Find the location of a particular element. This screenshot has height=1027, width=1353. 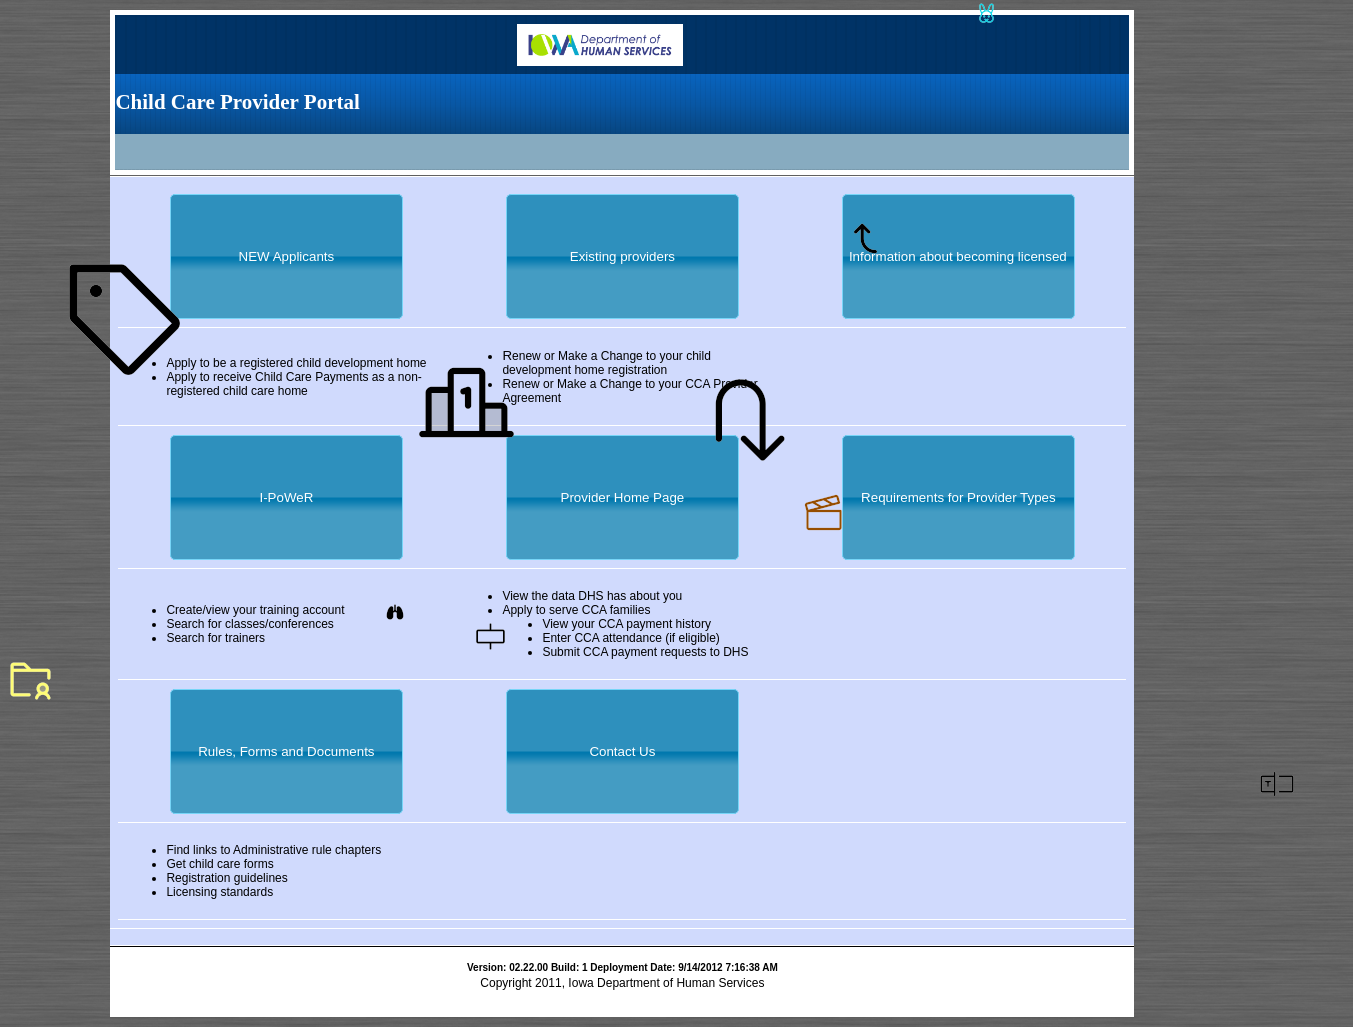

view leaderboard or rankings is located at coordinates (466, 402).